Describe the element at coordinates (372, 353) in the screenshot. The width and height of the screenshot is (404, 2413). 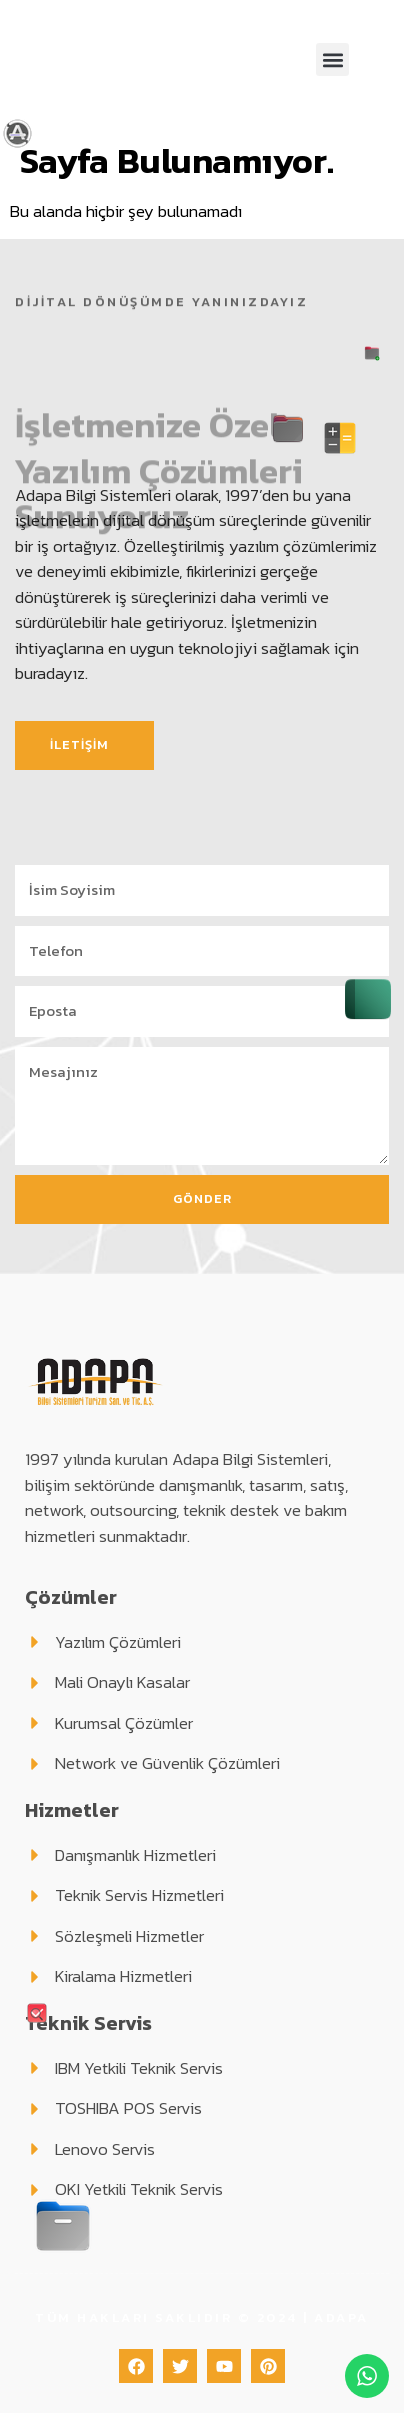
I see `create a new folder` at that location.